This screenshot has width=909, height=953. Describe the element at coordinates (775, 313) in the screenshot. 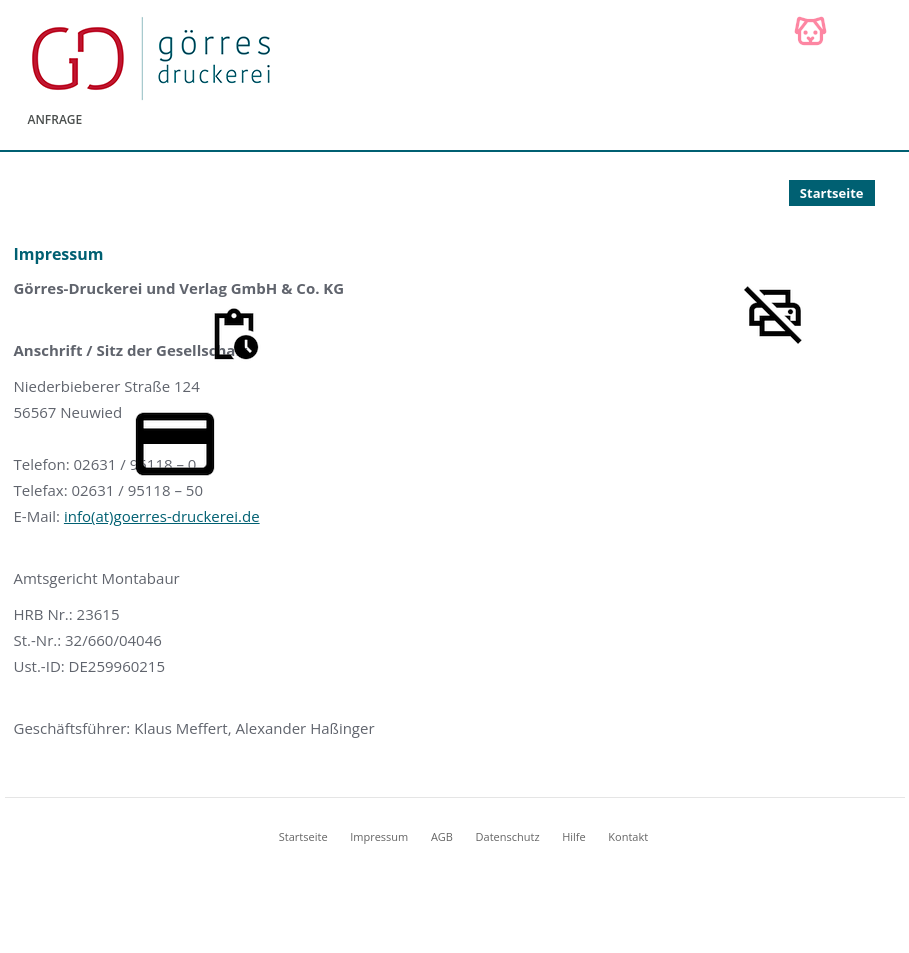

I see `printing is disabled or unavailable` at that location.